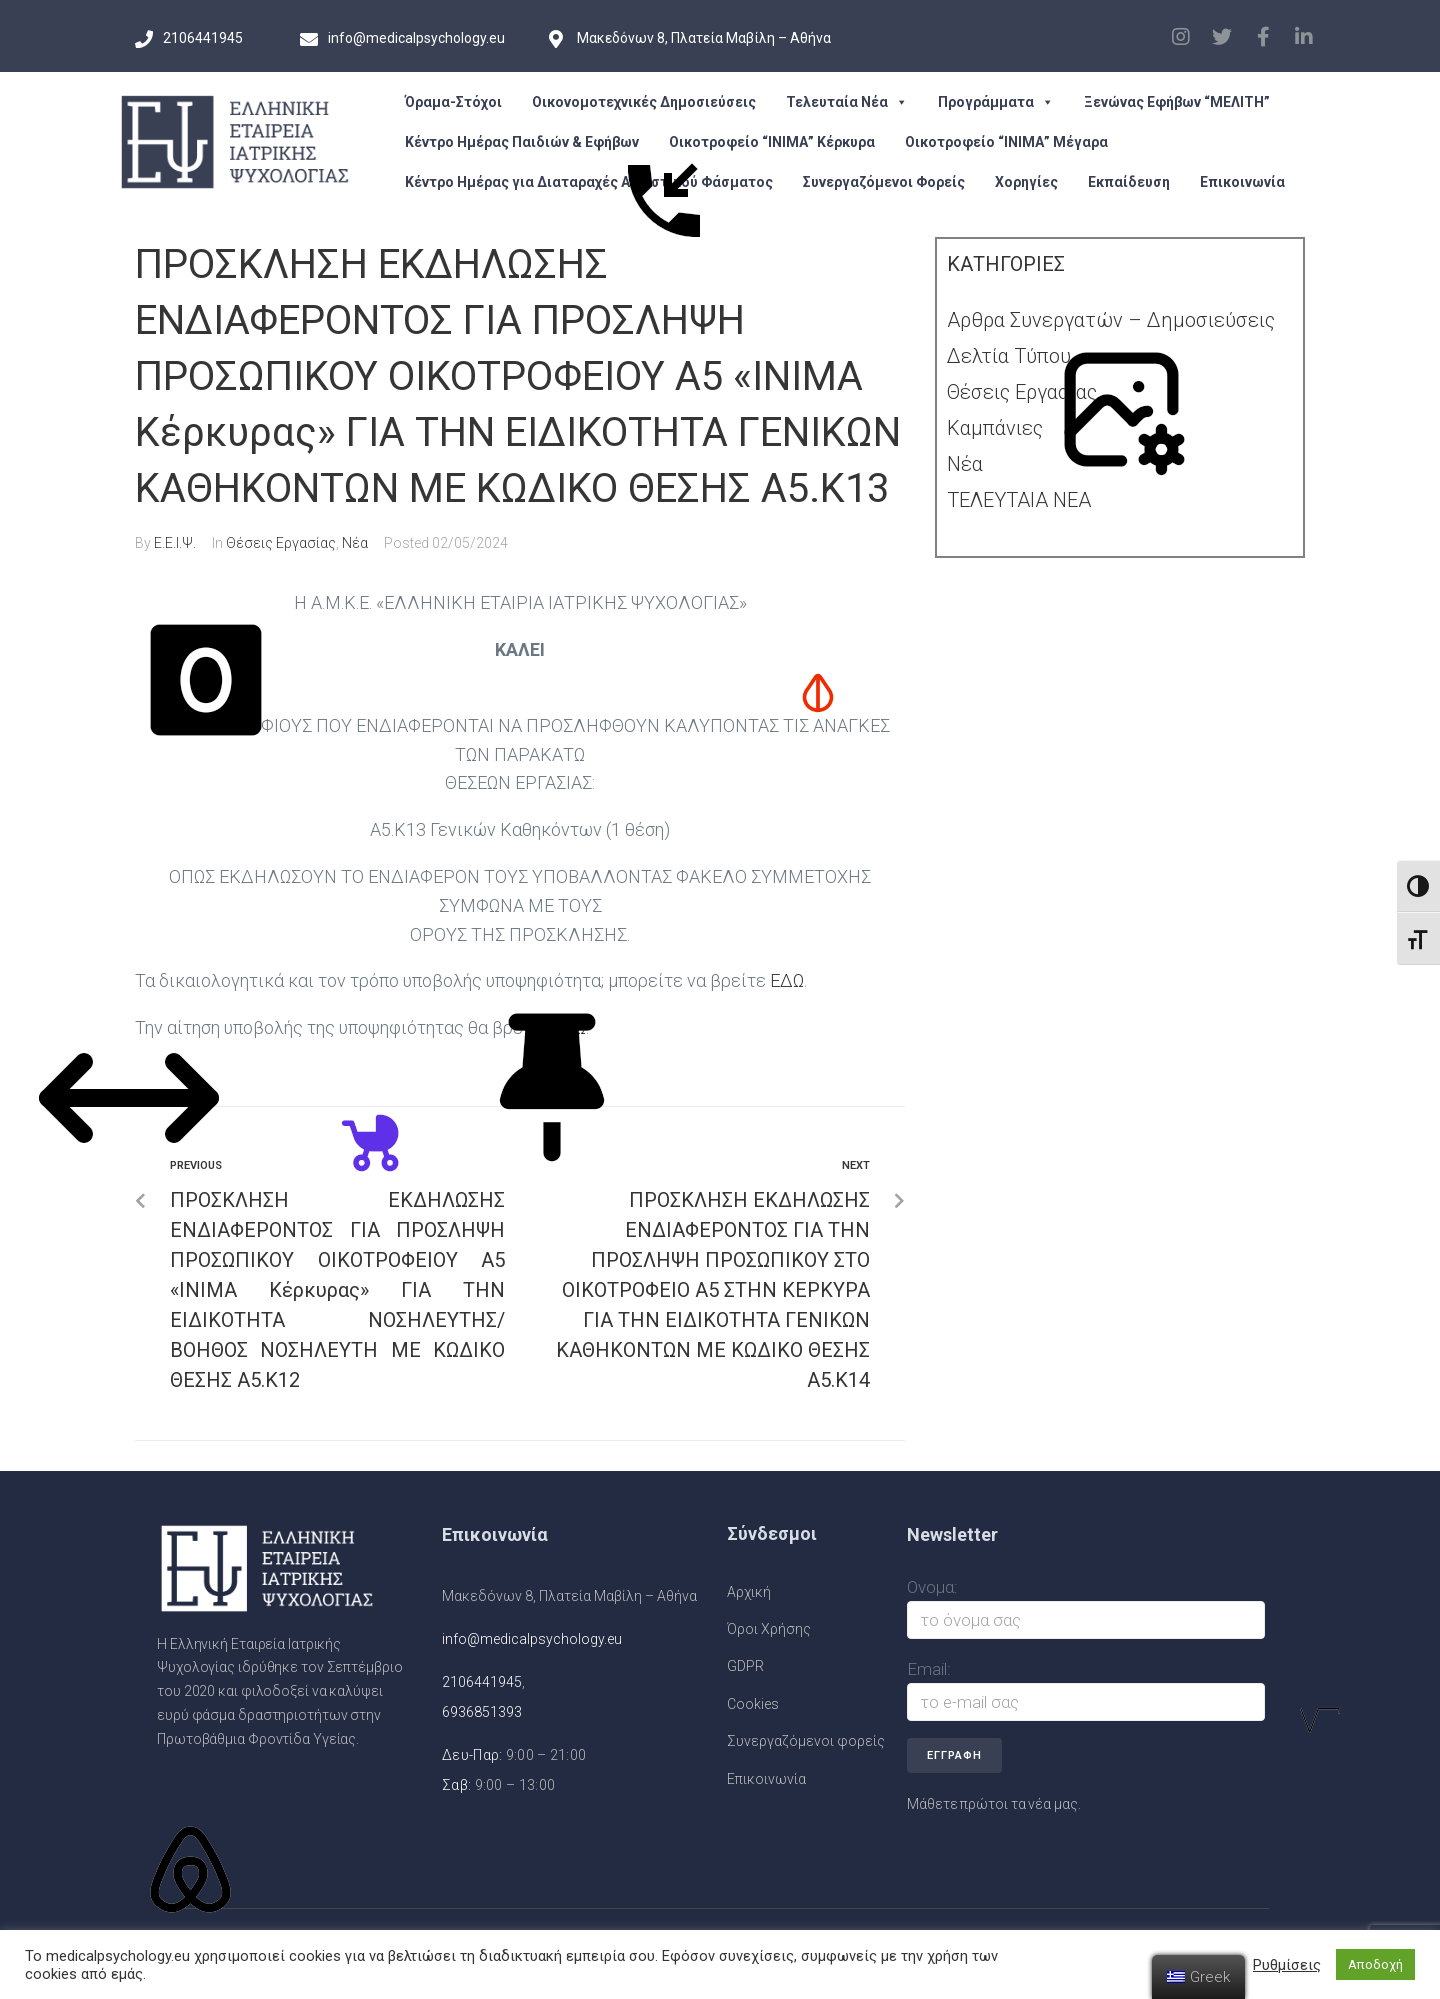 This screenshot has height=1999, width=1440. Describe the element at coordinates (818, 693) in the screenshot. I see `indicates 50% humidity level` at that location.